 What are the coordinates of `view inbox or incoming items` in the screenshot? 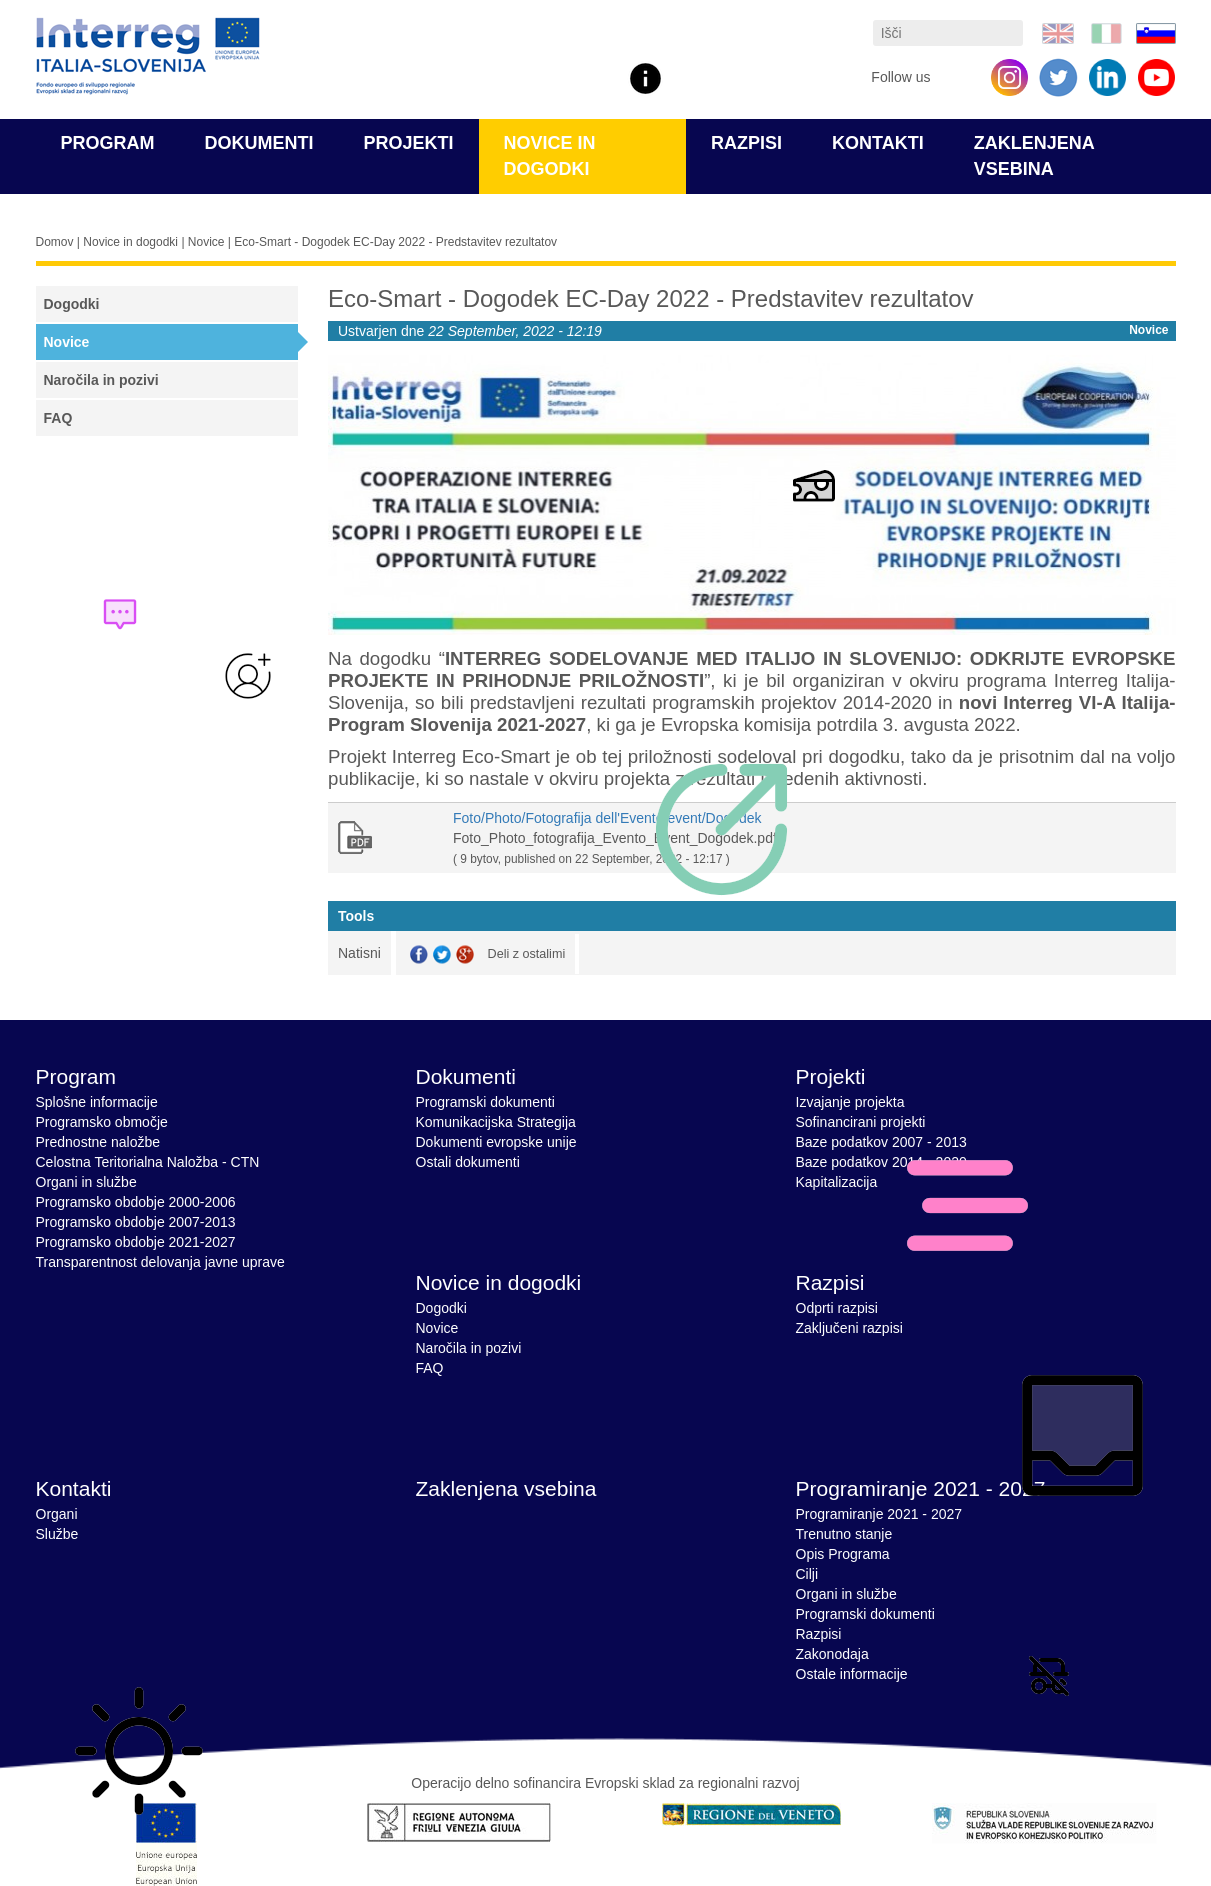 It's located at (1082, 1435).